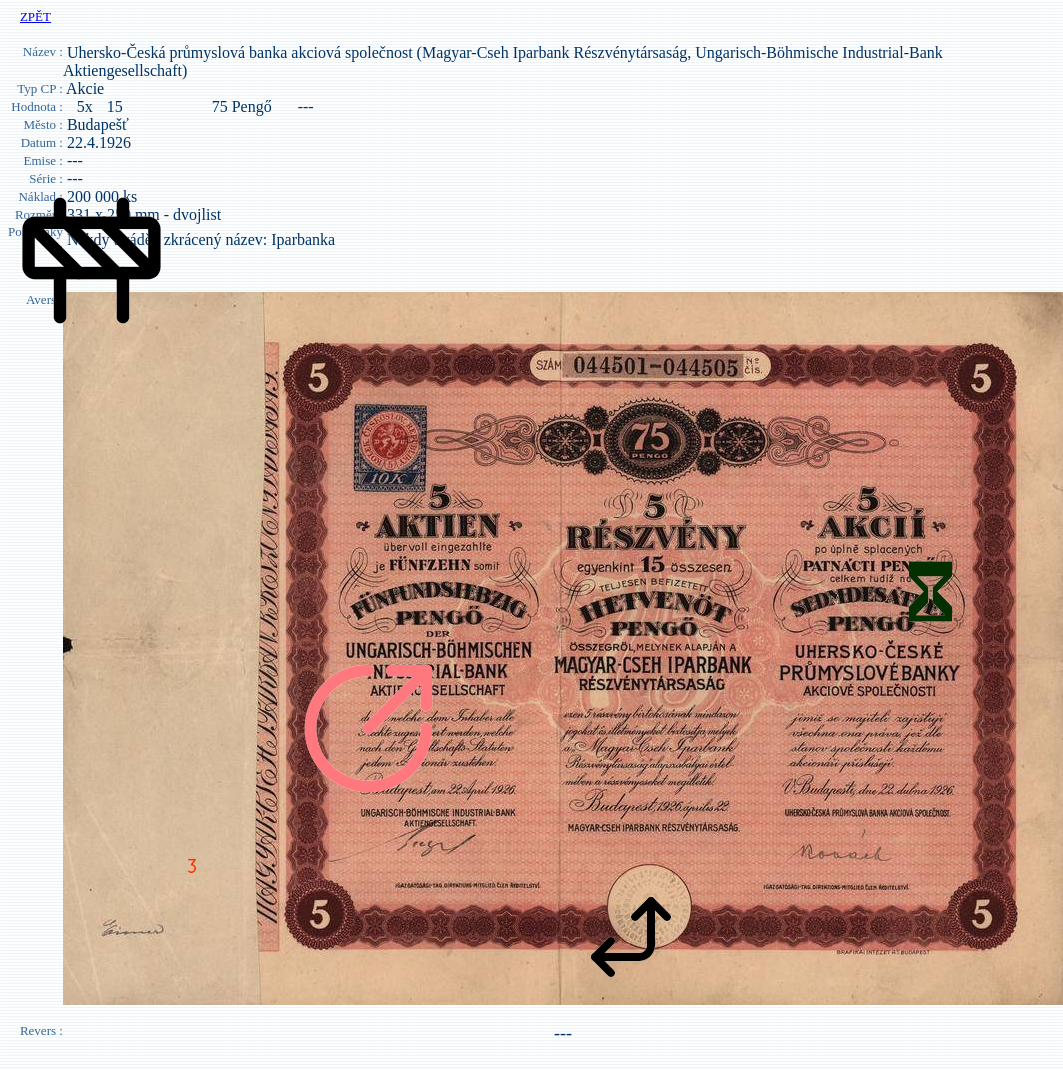 The image size is (1063, 1070). Describe the element at coordinates (192, 866) in the screenshot. I see `indicates step three in a multi-step process` at that location.